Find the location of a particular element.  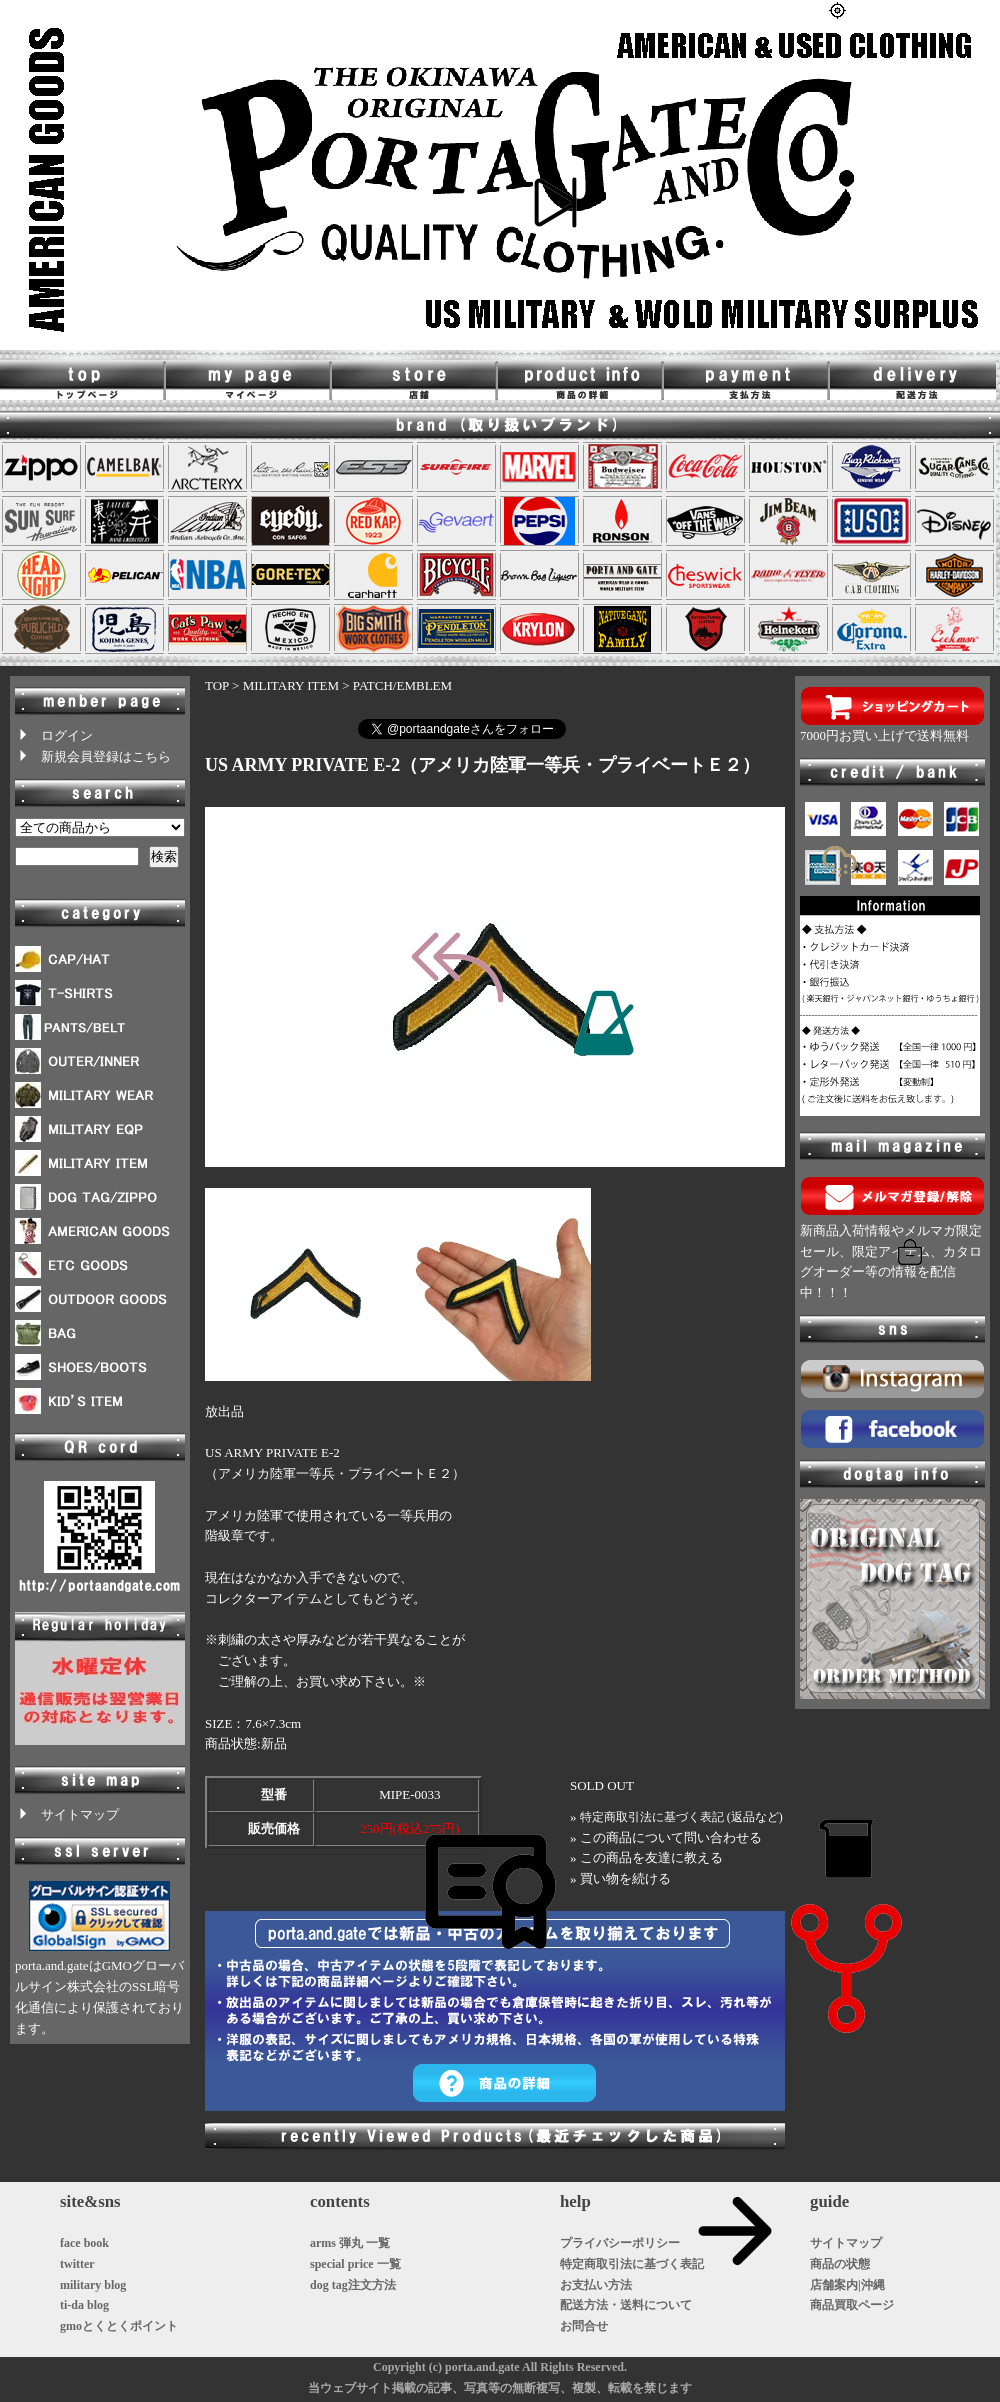

center map on your current location is located at coordinates (837, 10).